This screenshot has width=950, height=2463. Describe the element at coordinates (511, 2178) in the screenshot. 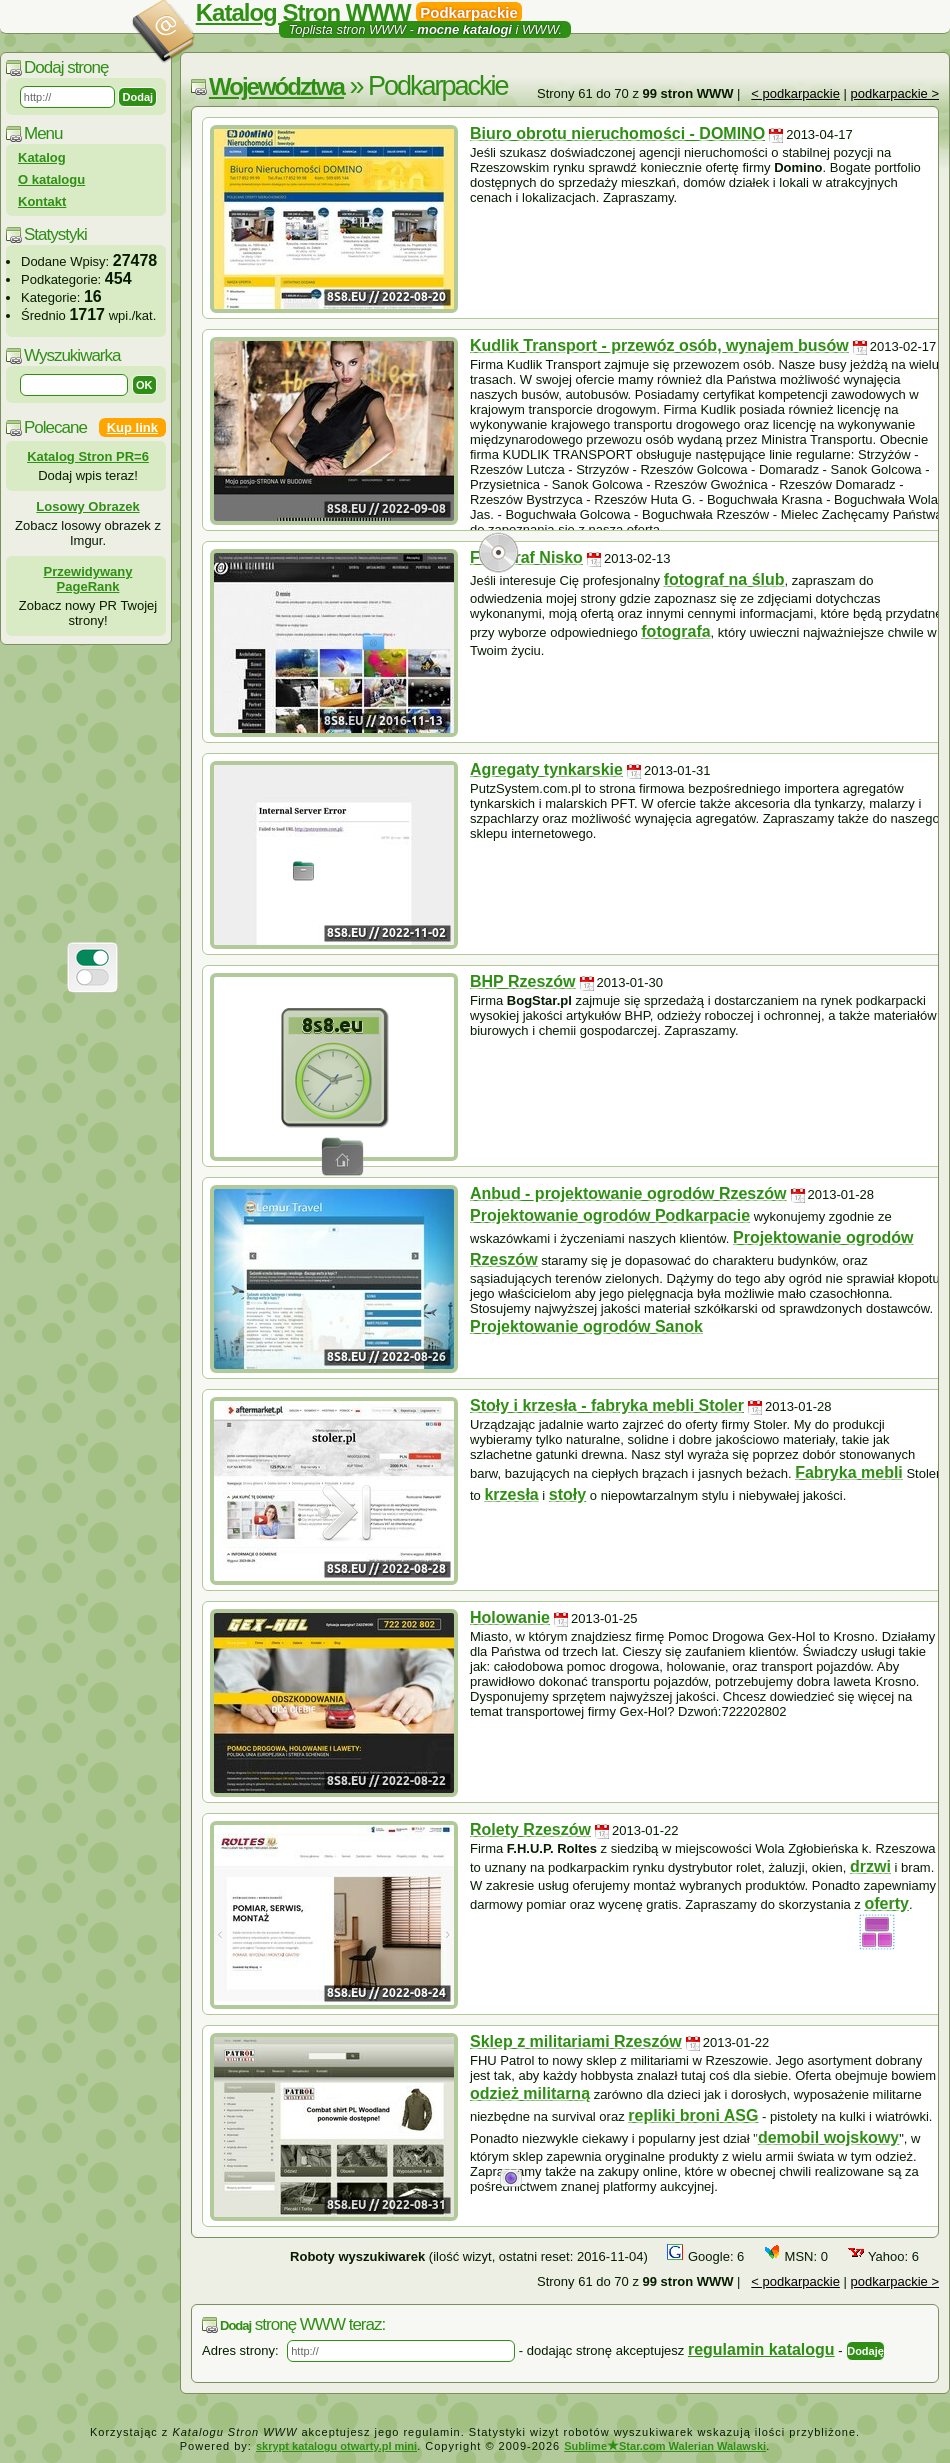

I see `open the camera app` at that location.